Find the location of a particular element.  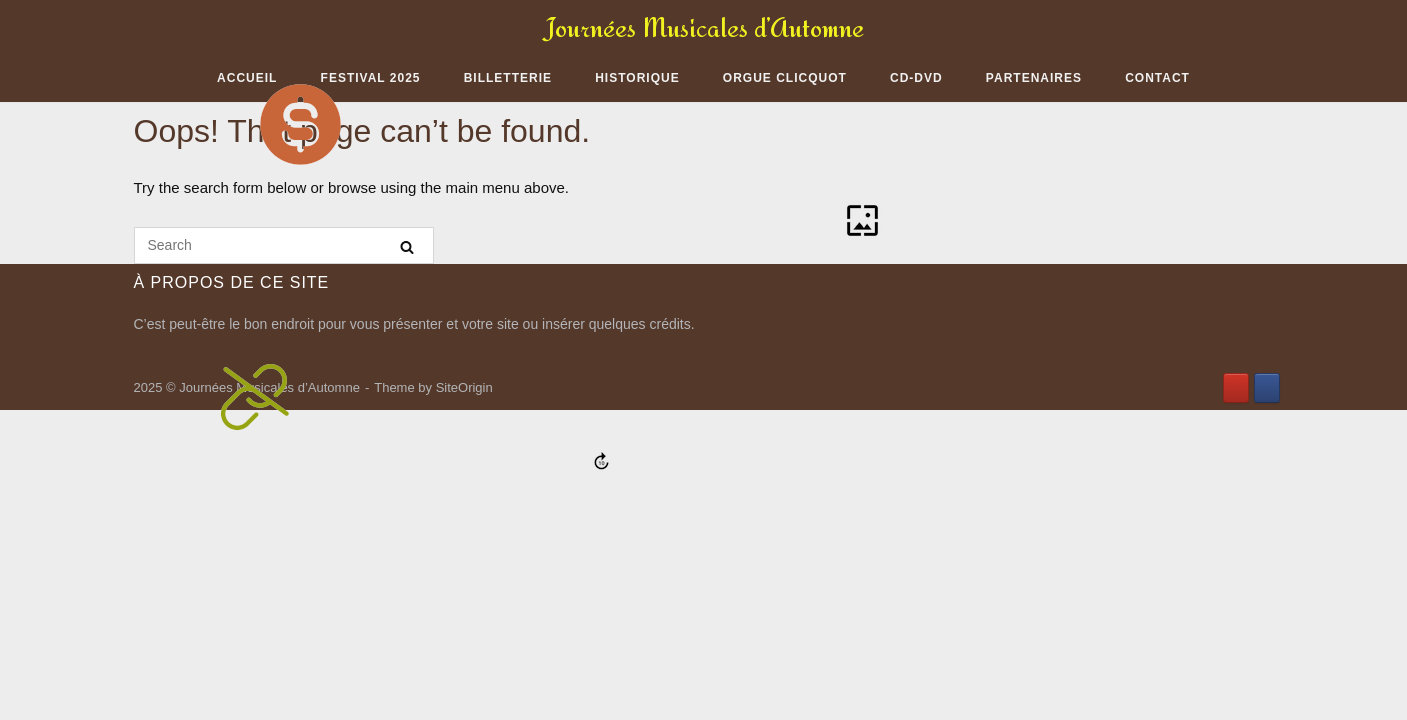

change wallpaper or background image is located at coordinates (862, 220).